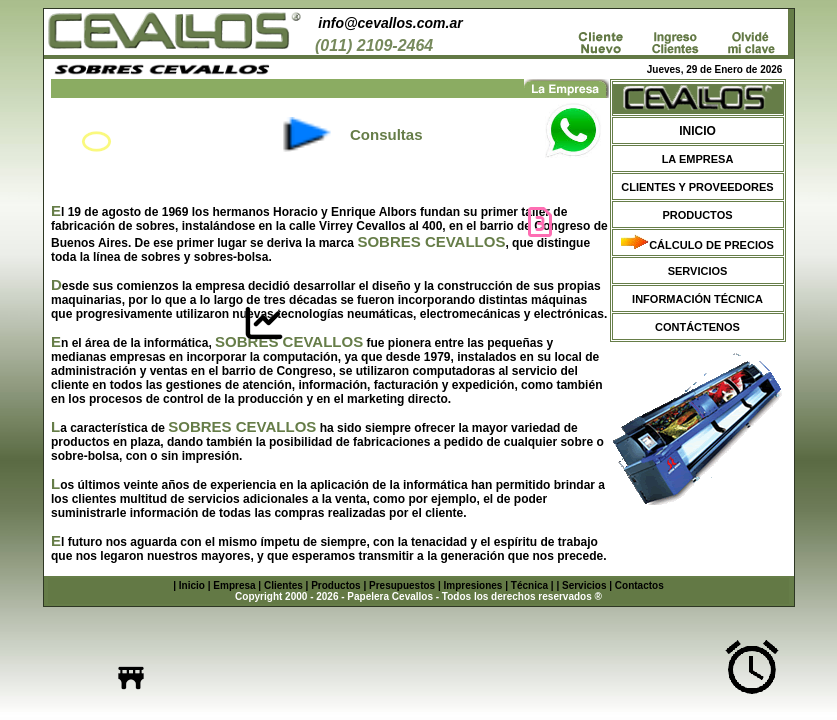 The height and width of the screenshot is (720, 837). I want to click on view analytics or performance data, so click(264, 323).